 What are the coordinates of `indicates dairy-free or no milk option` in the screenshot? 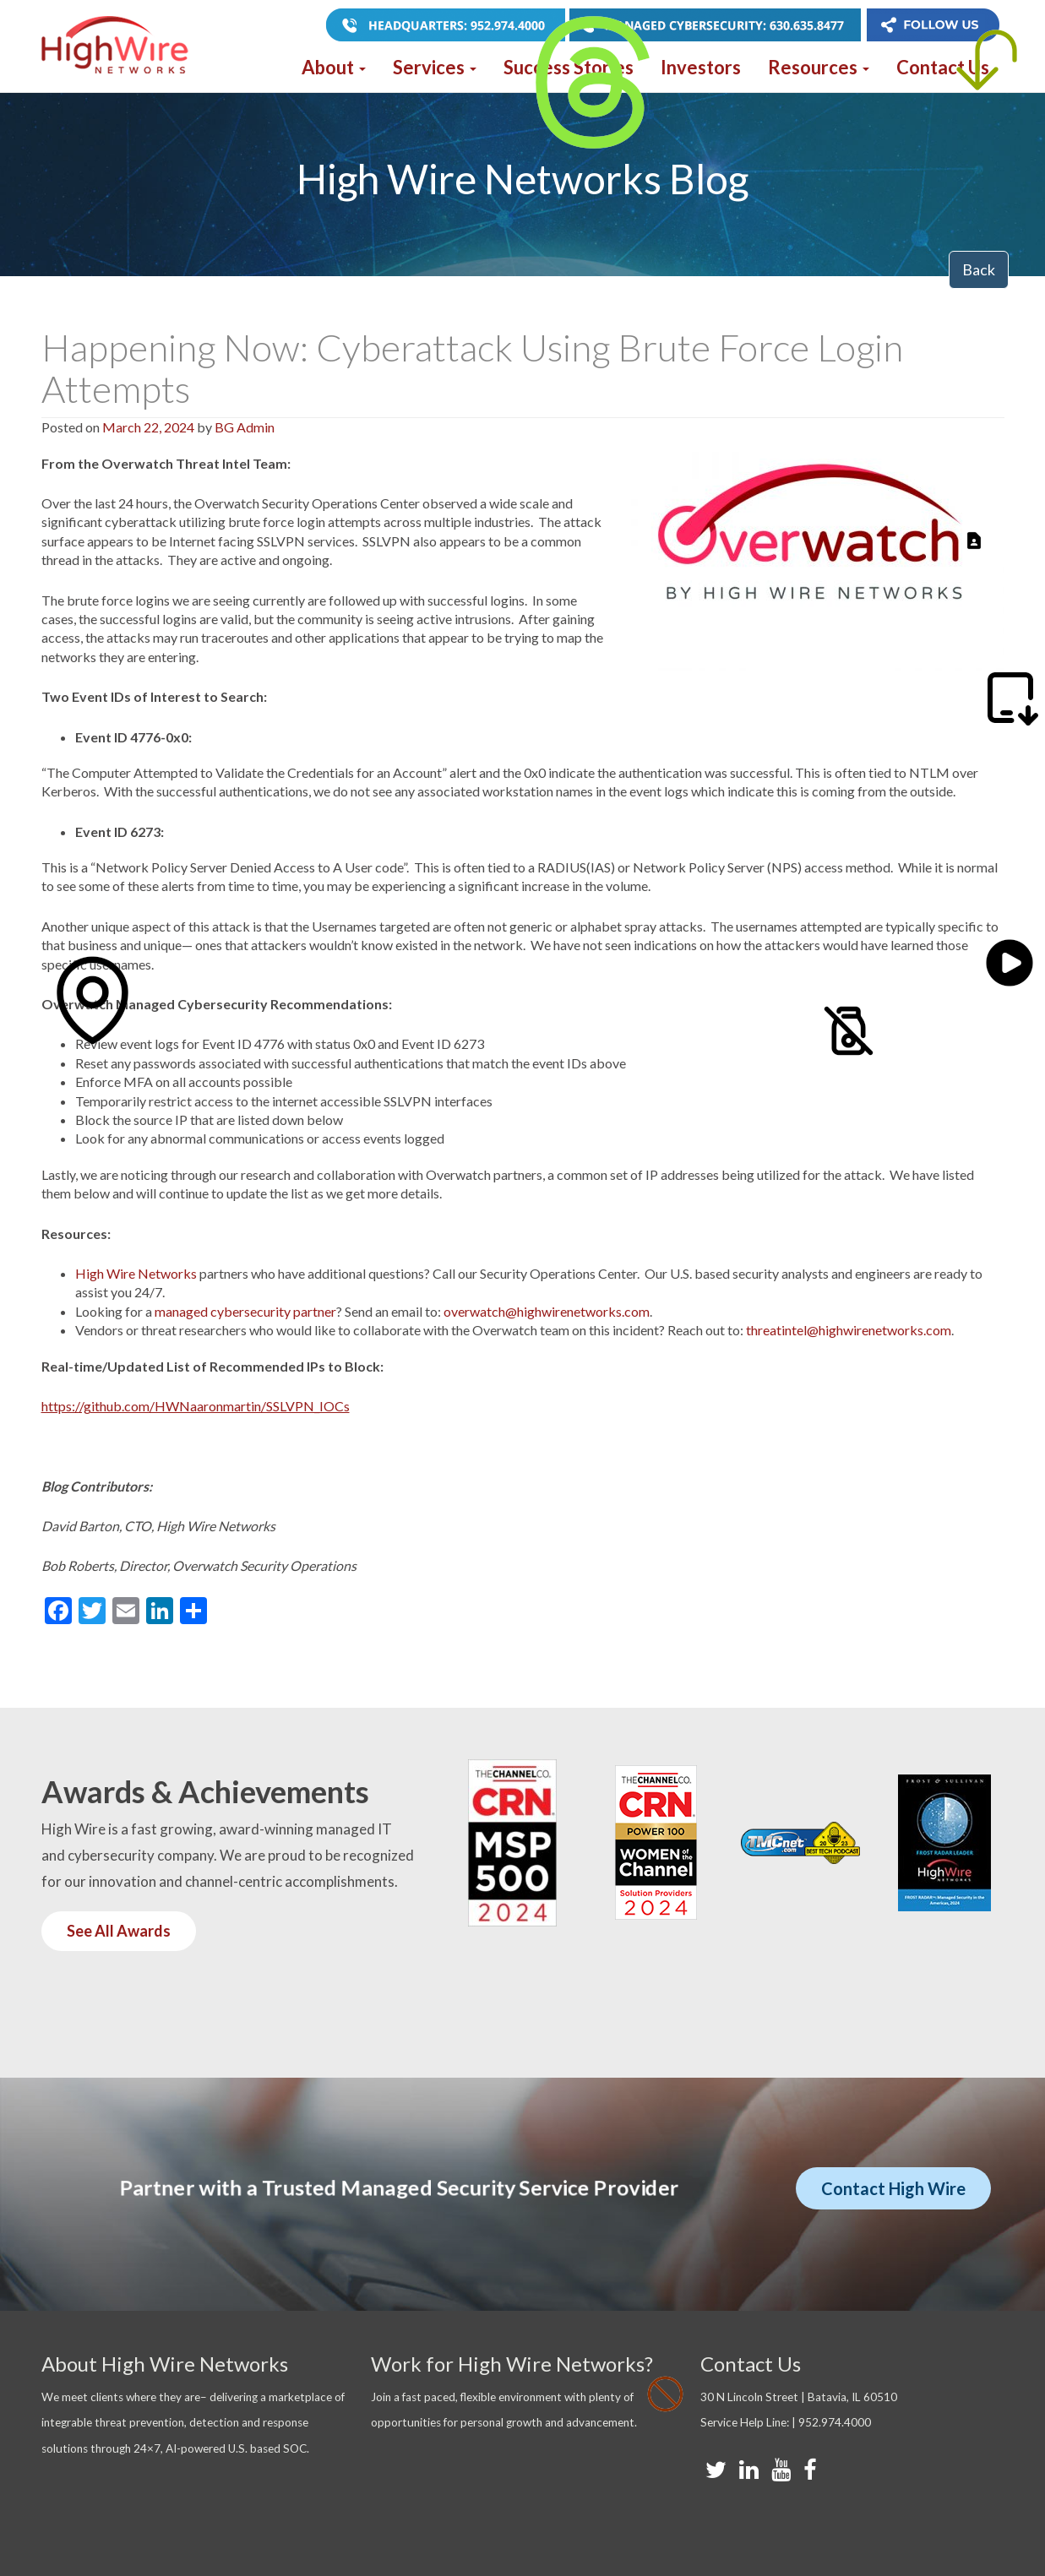 It's located at (848, 1030).